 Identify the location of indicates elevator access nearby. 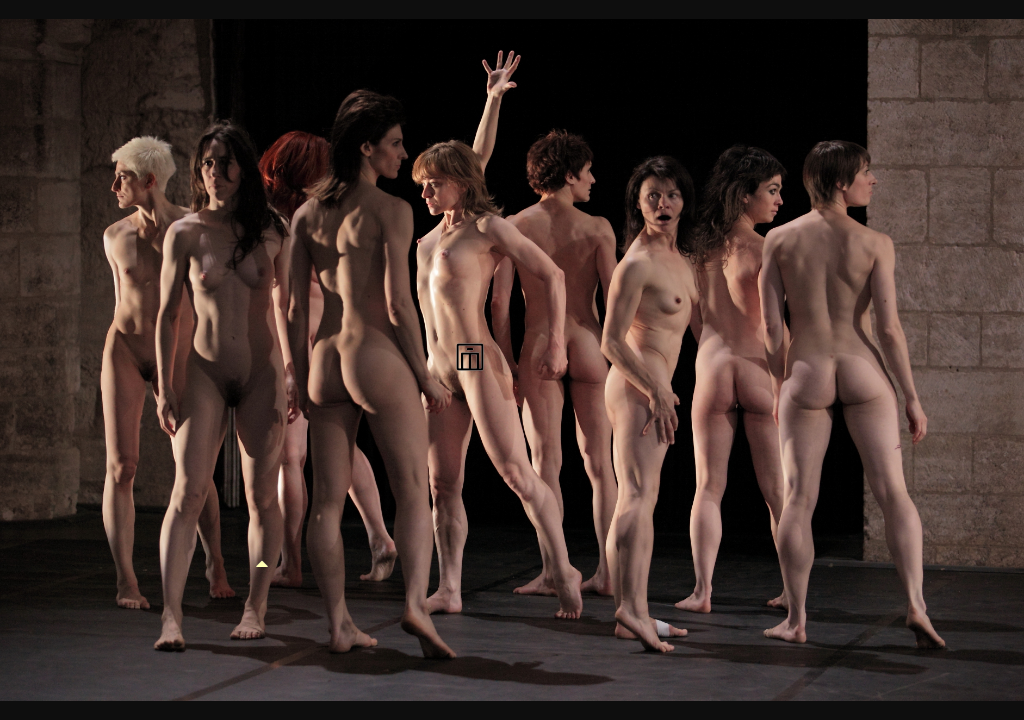
(470, 357).